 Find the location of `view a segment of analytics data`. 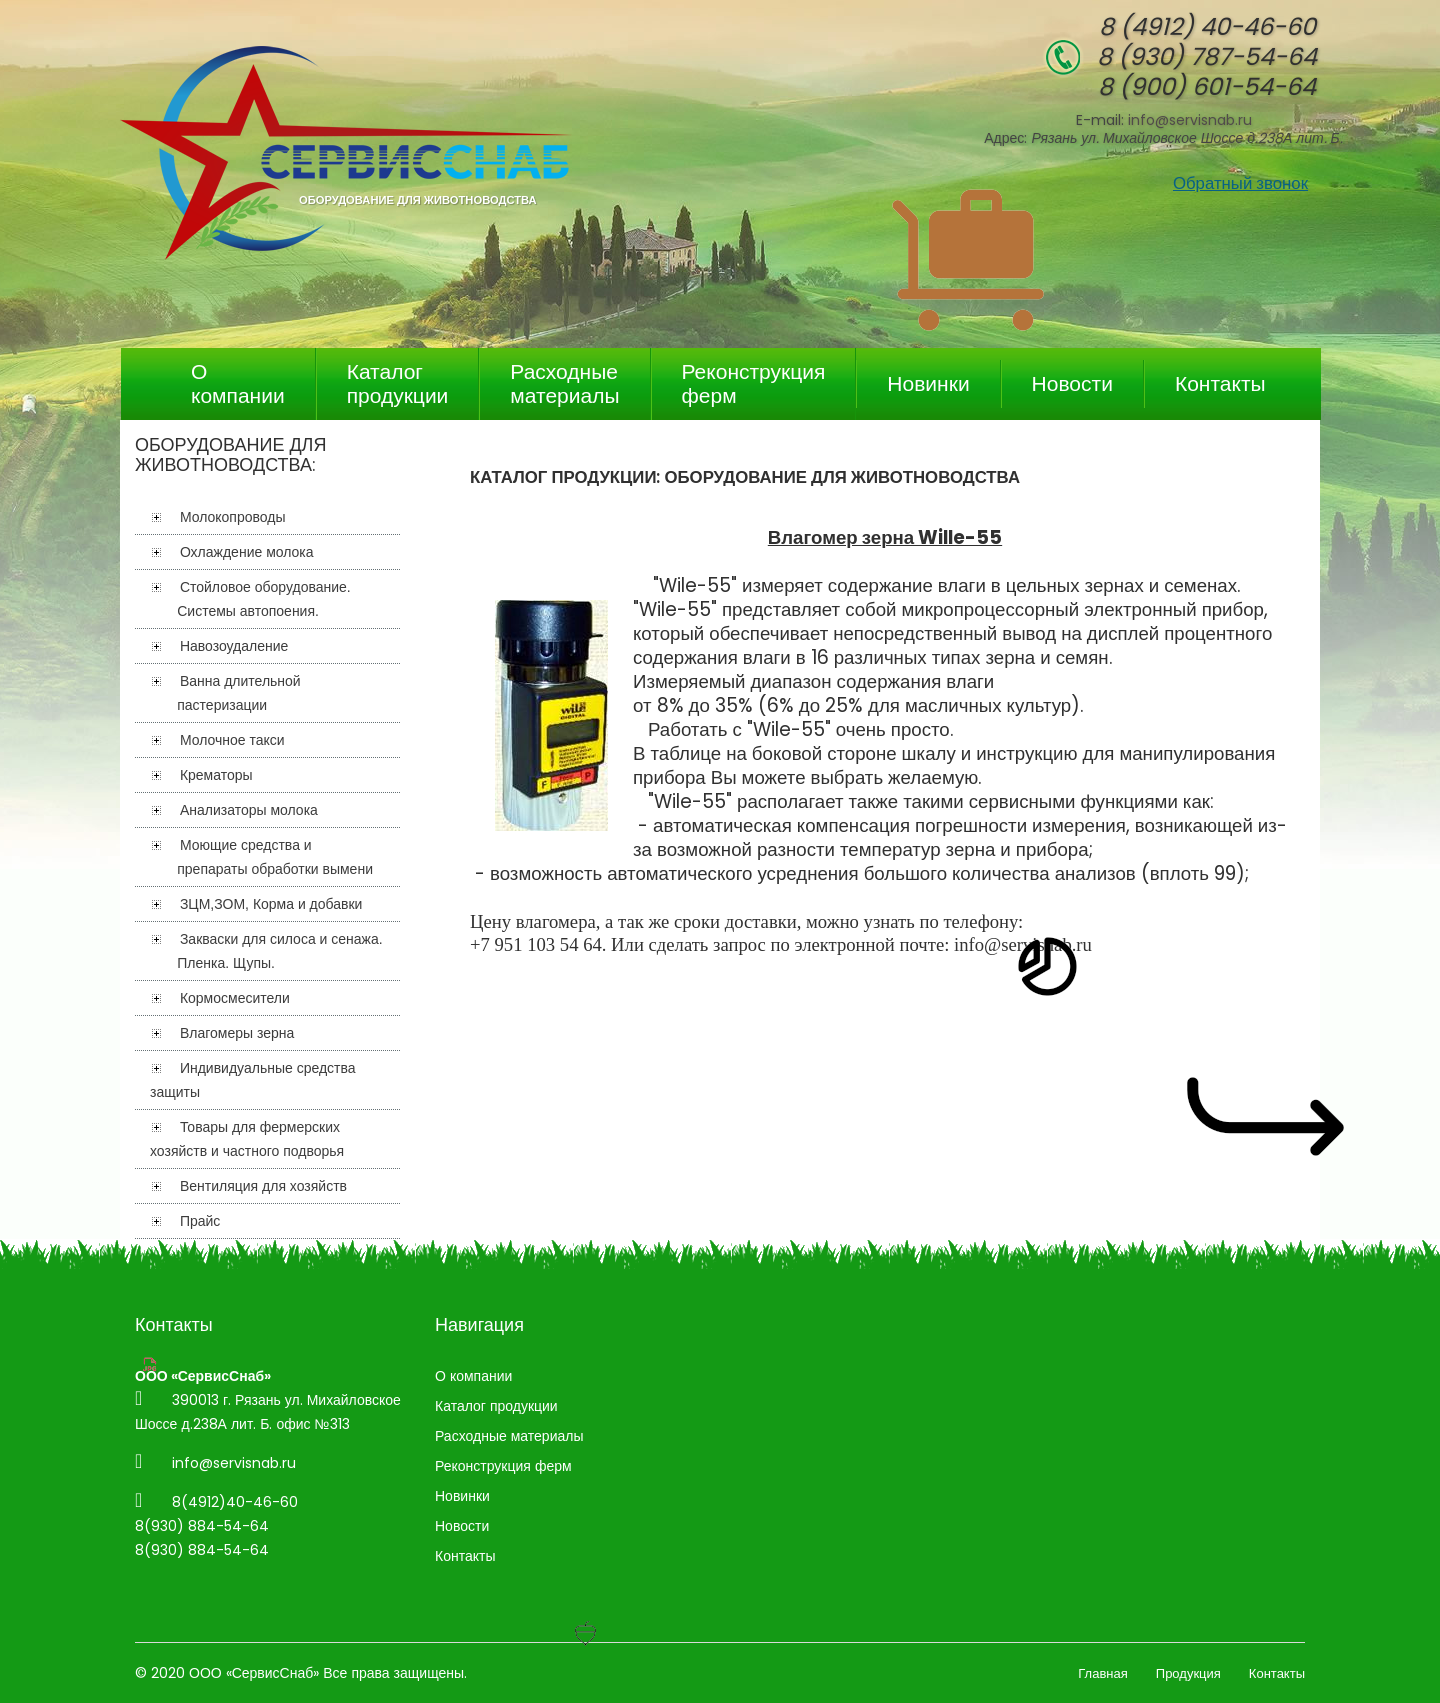

view a segment of analytics data is located at coordinates (1047, 966).